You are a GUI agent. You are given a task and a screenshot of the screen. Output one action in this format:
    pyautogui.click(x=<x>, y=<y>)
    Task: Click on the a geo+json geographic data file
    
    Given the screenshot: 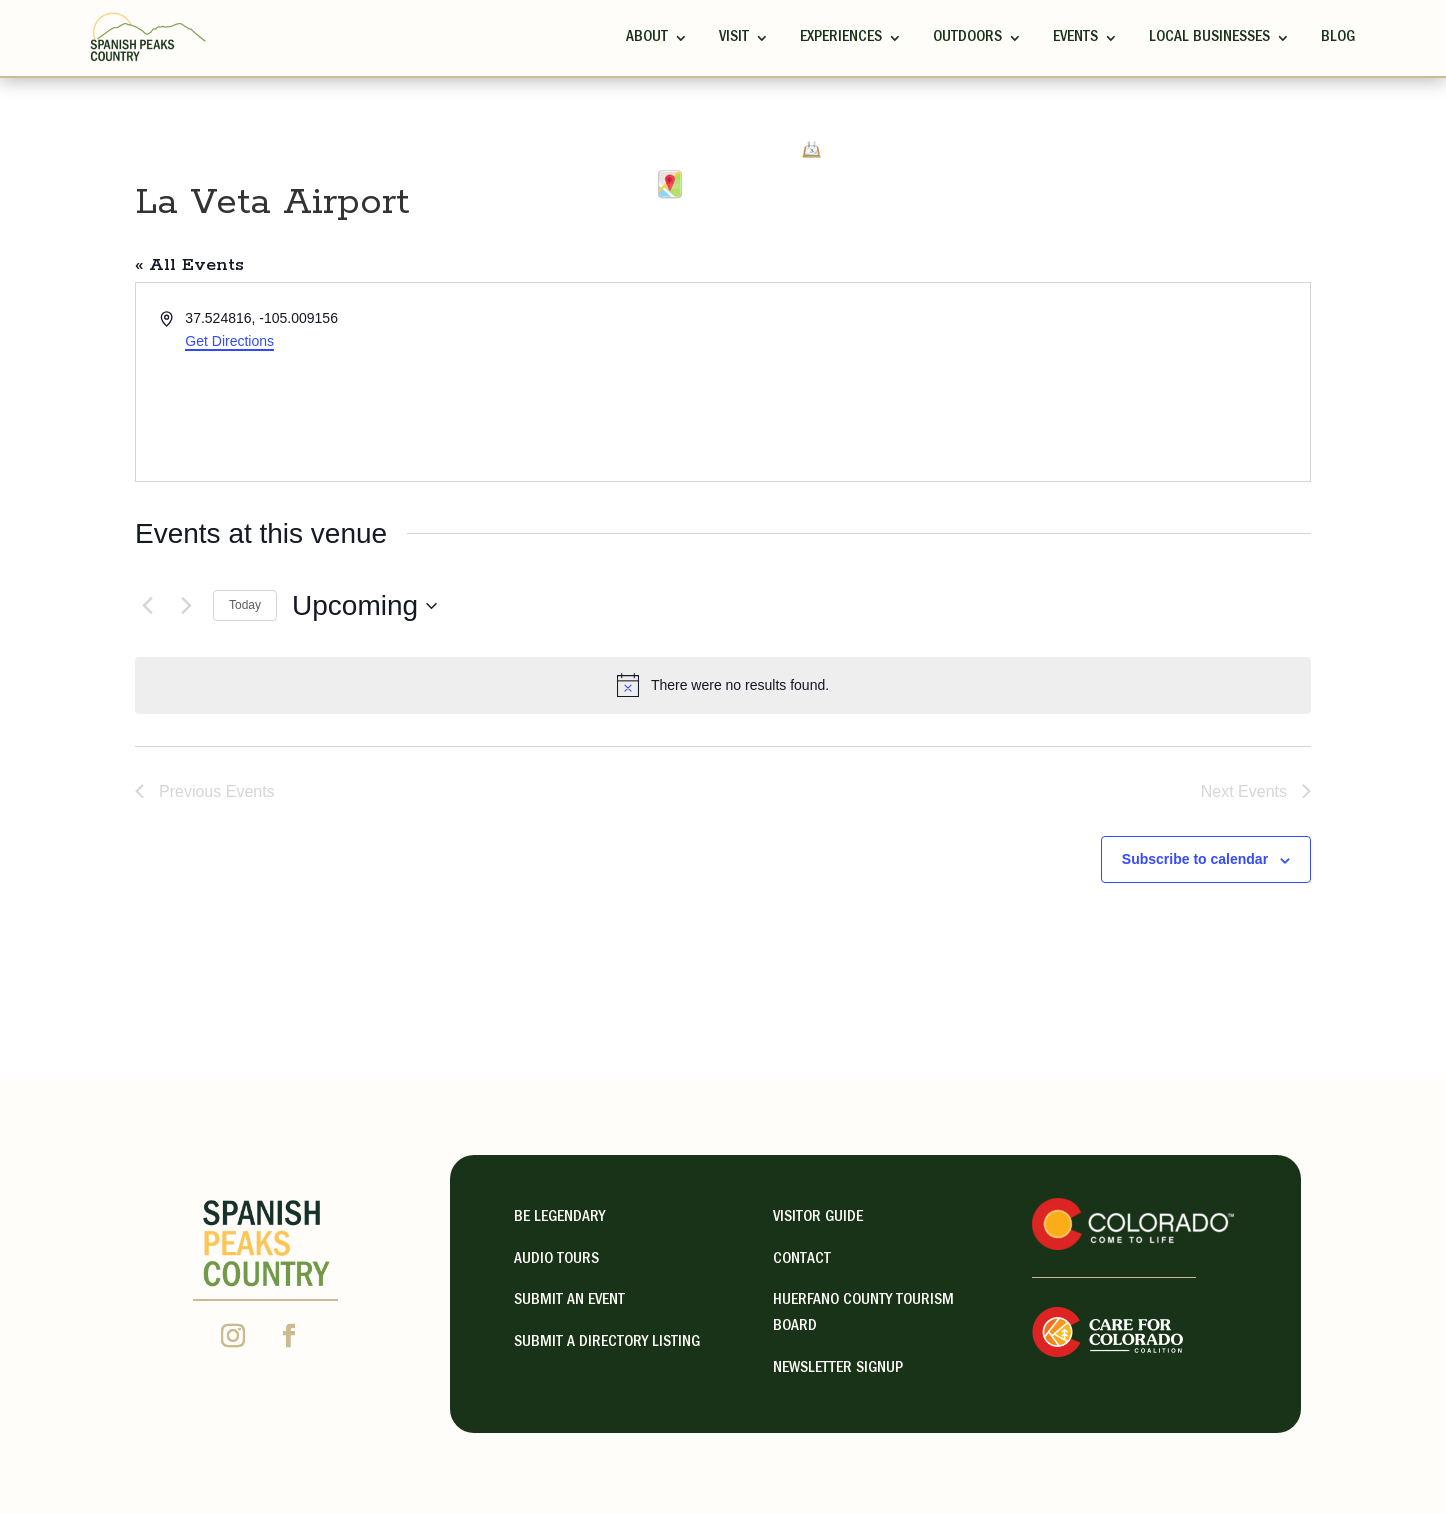 What is the action you would take?
    pyautogui.click(x=670, y=184)
    